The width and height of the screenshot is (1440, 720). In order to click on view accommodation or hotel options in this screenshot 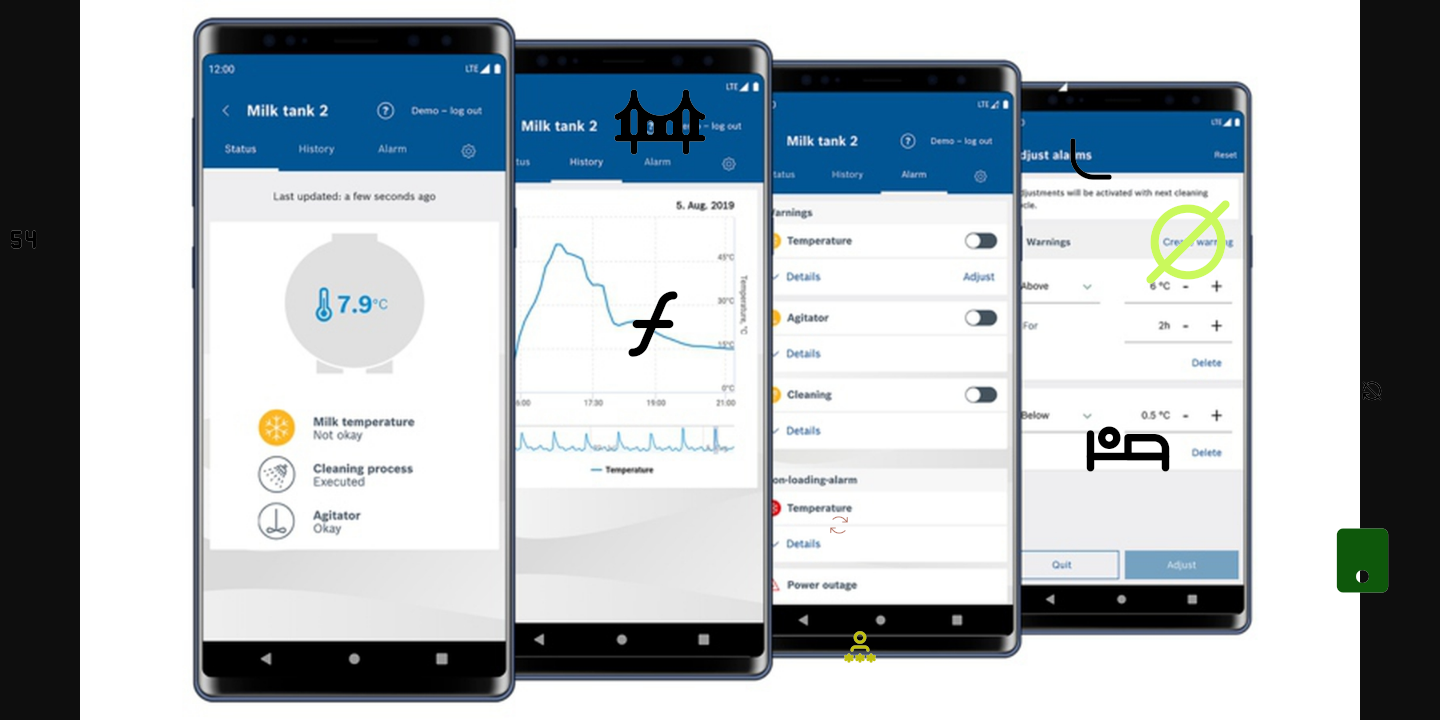, I will do `click(1128, 449)`.